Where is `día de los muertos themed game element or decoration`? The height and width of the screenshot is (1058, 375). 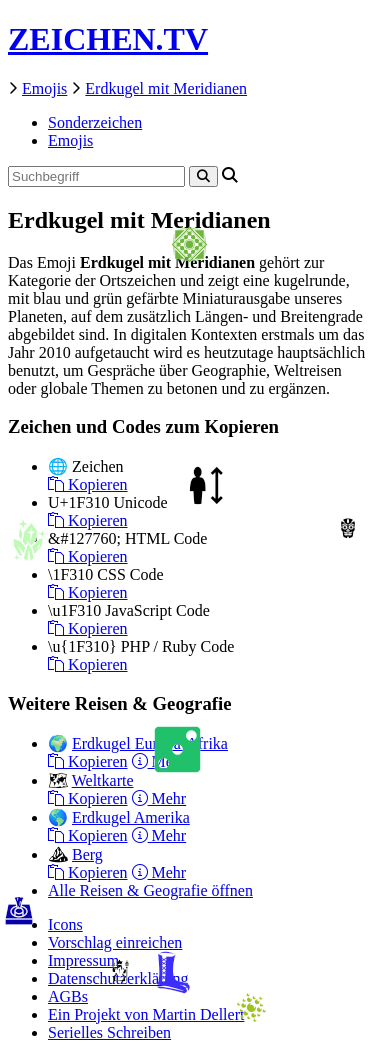
día de los muertos themed game element or decoration is located at coordinates (348, 528).